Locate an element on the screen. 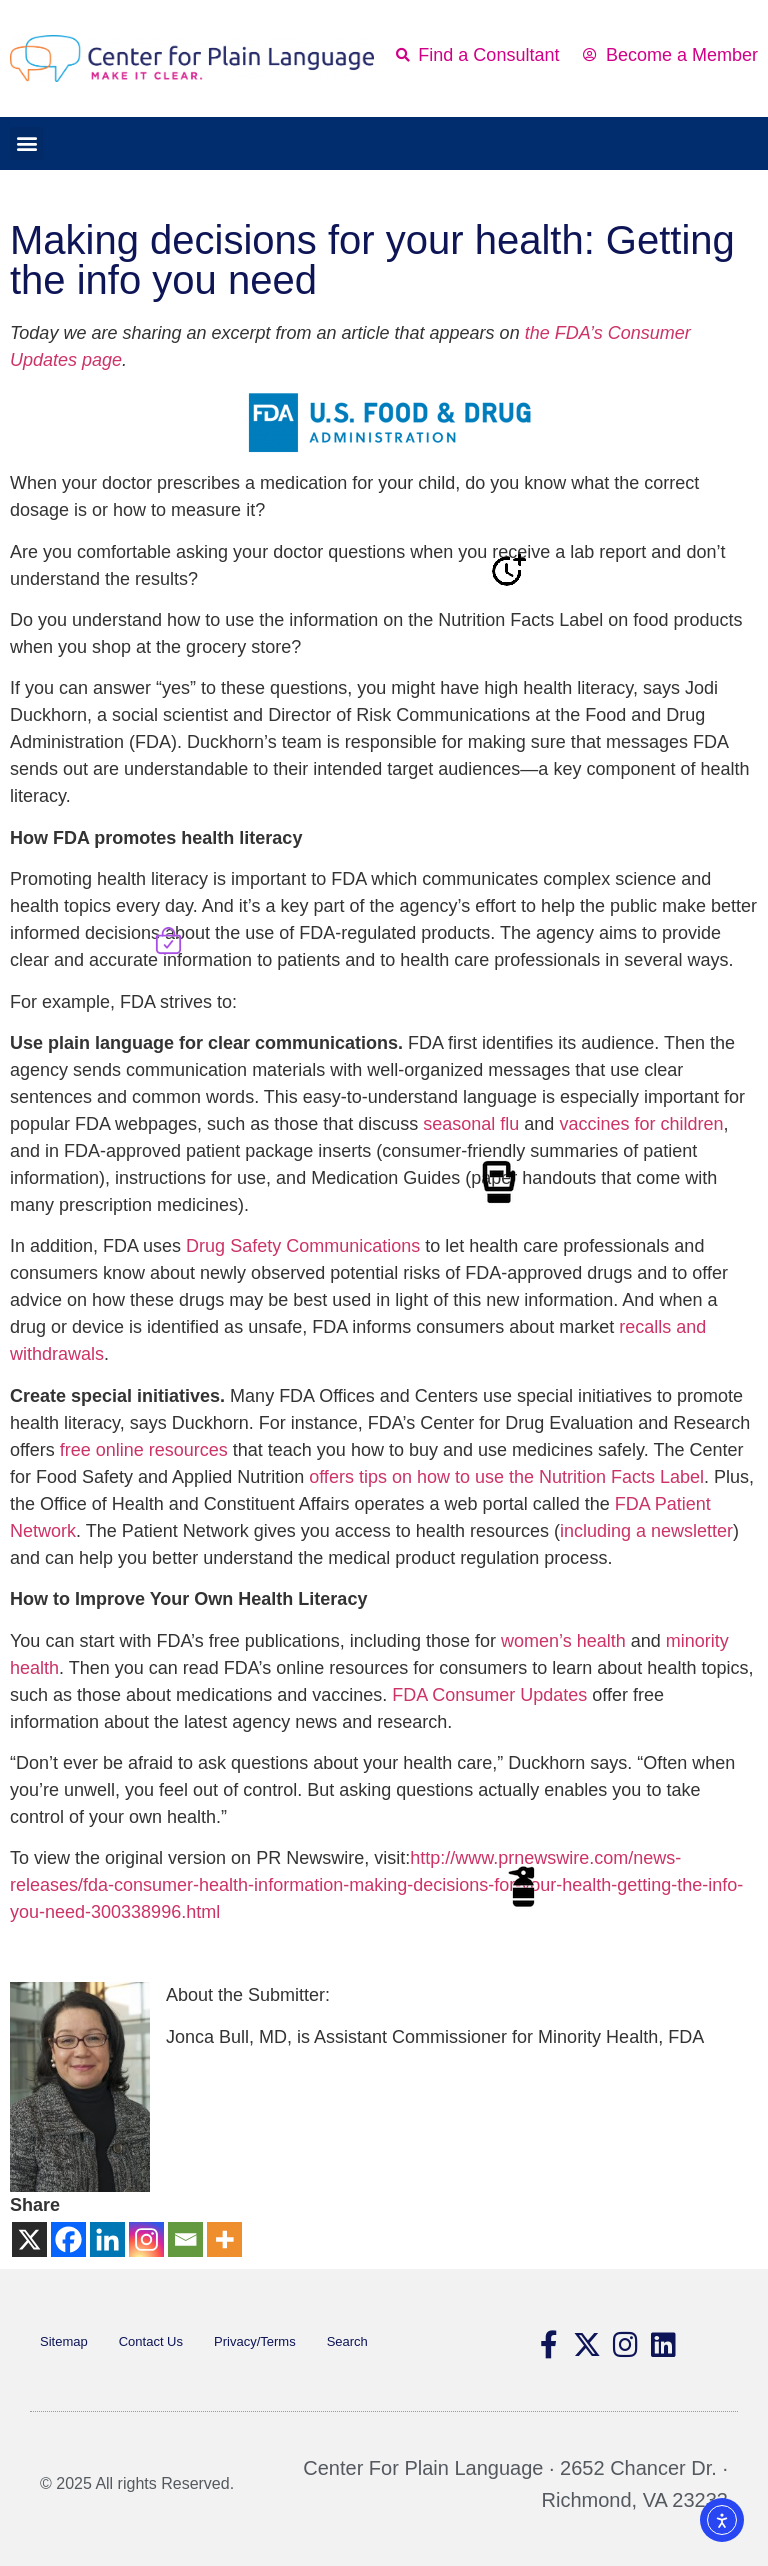 The image size is (768, 2566). locate fire safety equipment is located at coordinates (523, 1885).